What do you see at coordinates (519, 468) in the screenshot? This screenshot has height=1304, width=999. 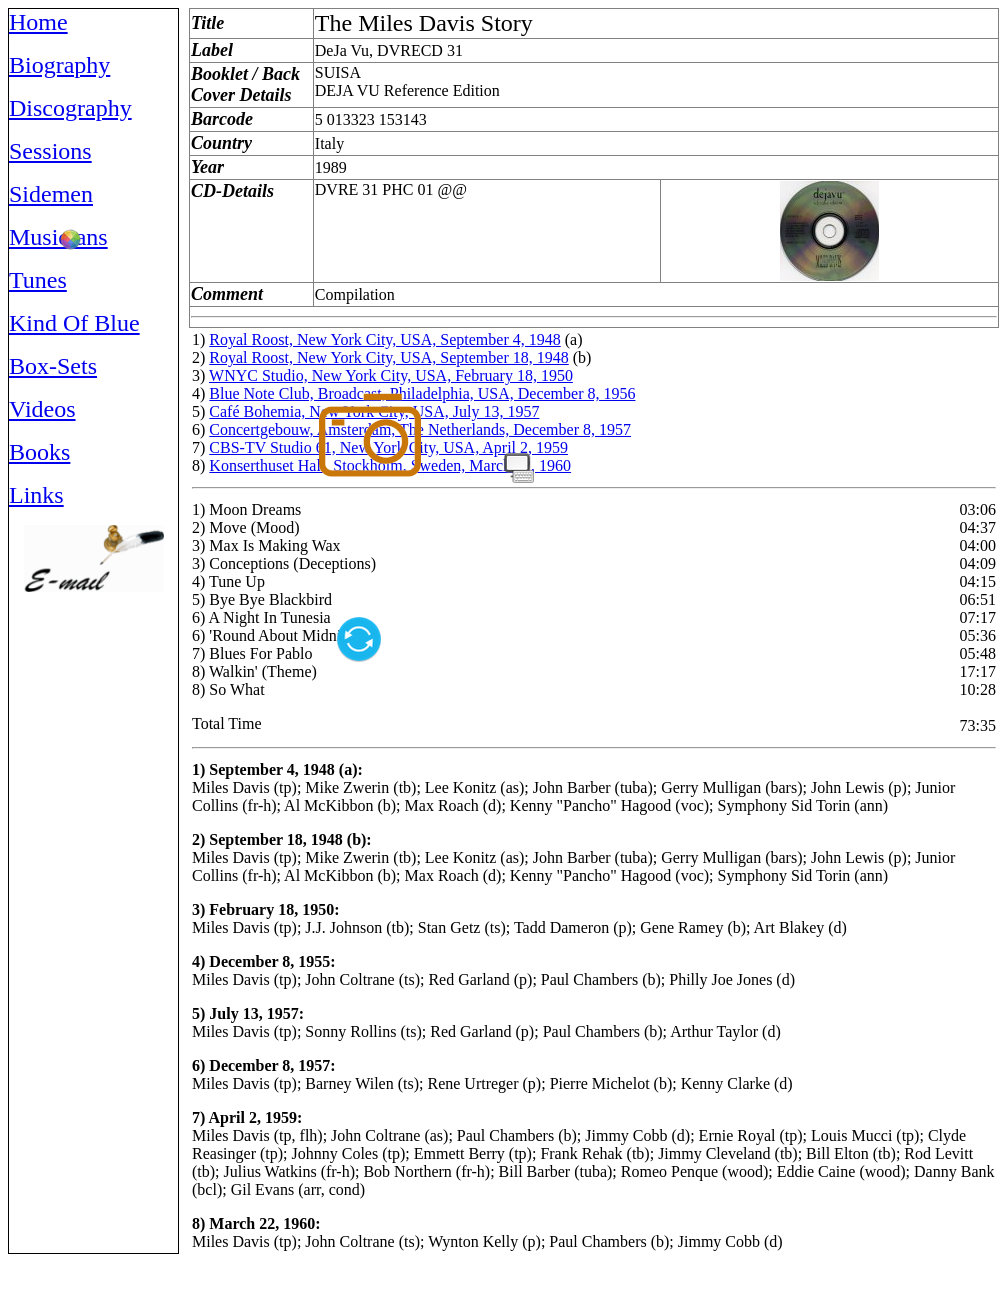 I see `access computer or desktop settings` at bounding box center [519, 468].